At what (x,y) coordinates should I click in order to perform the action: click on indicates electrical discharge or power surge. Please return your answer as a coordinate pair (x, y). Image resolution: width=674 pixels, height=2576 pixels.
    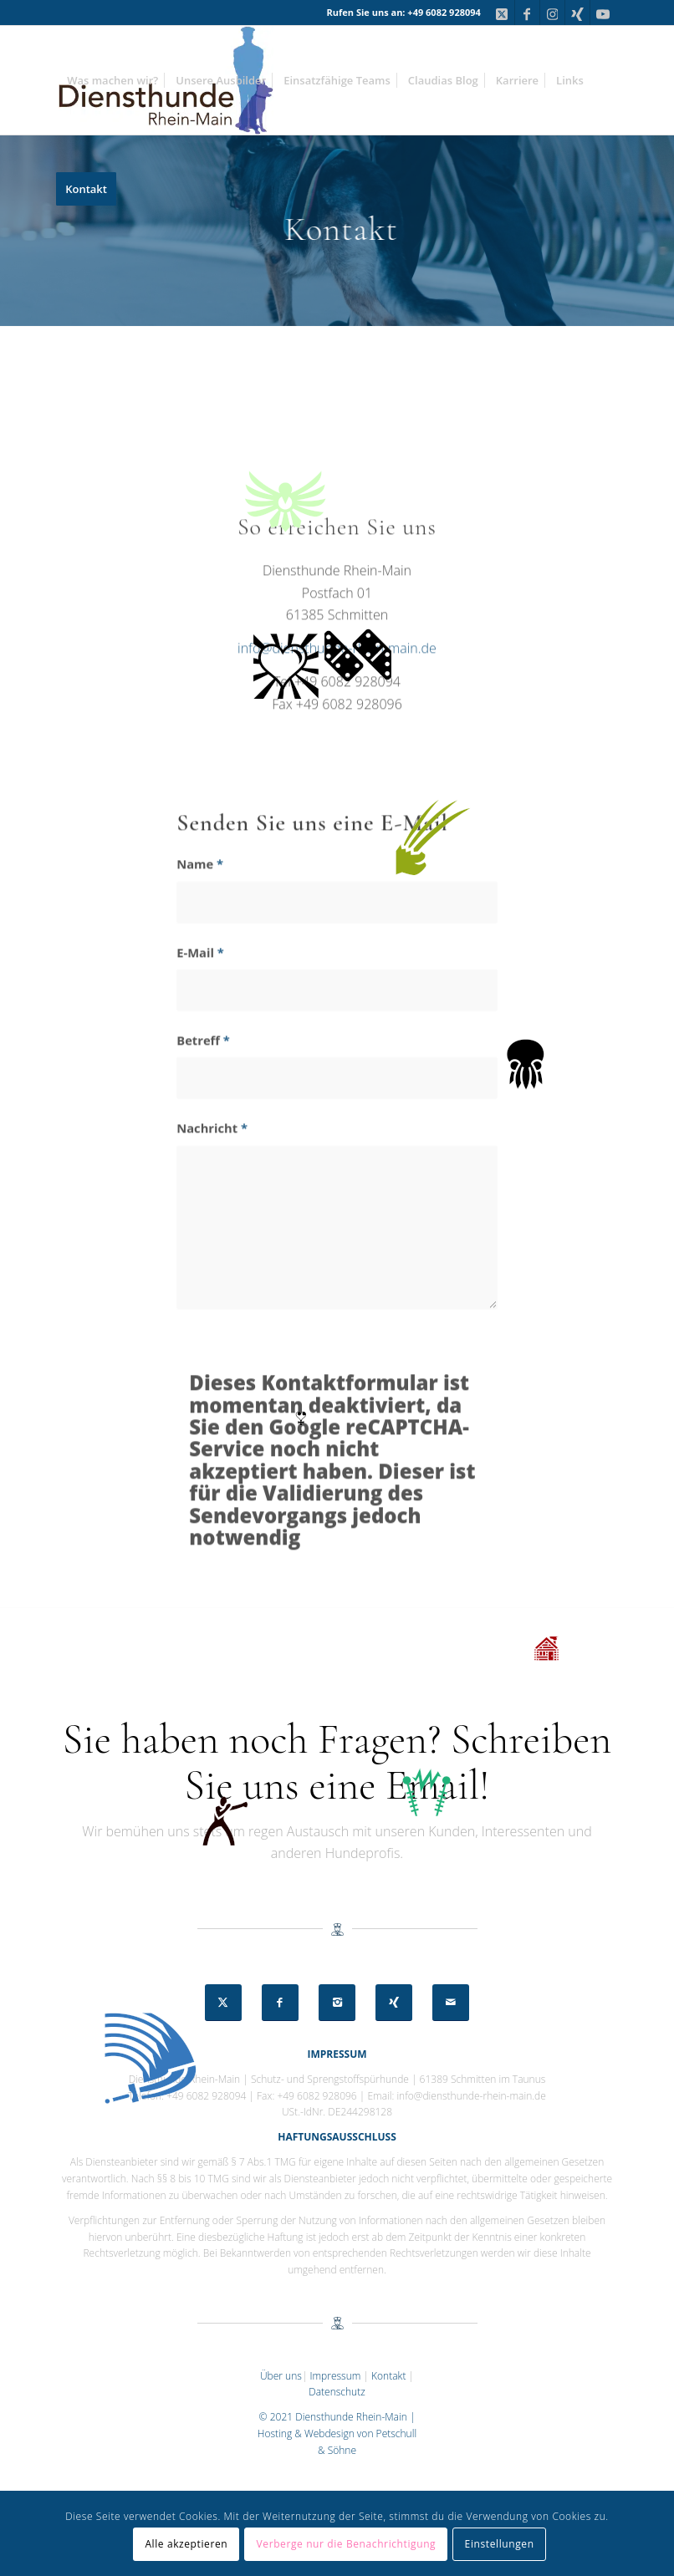
    Looking at the image, I should click on (426, 1792).